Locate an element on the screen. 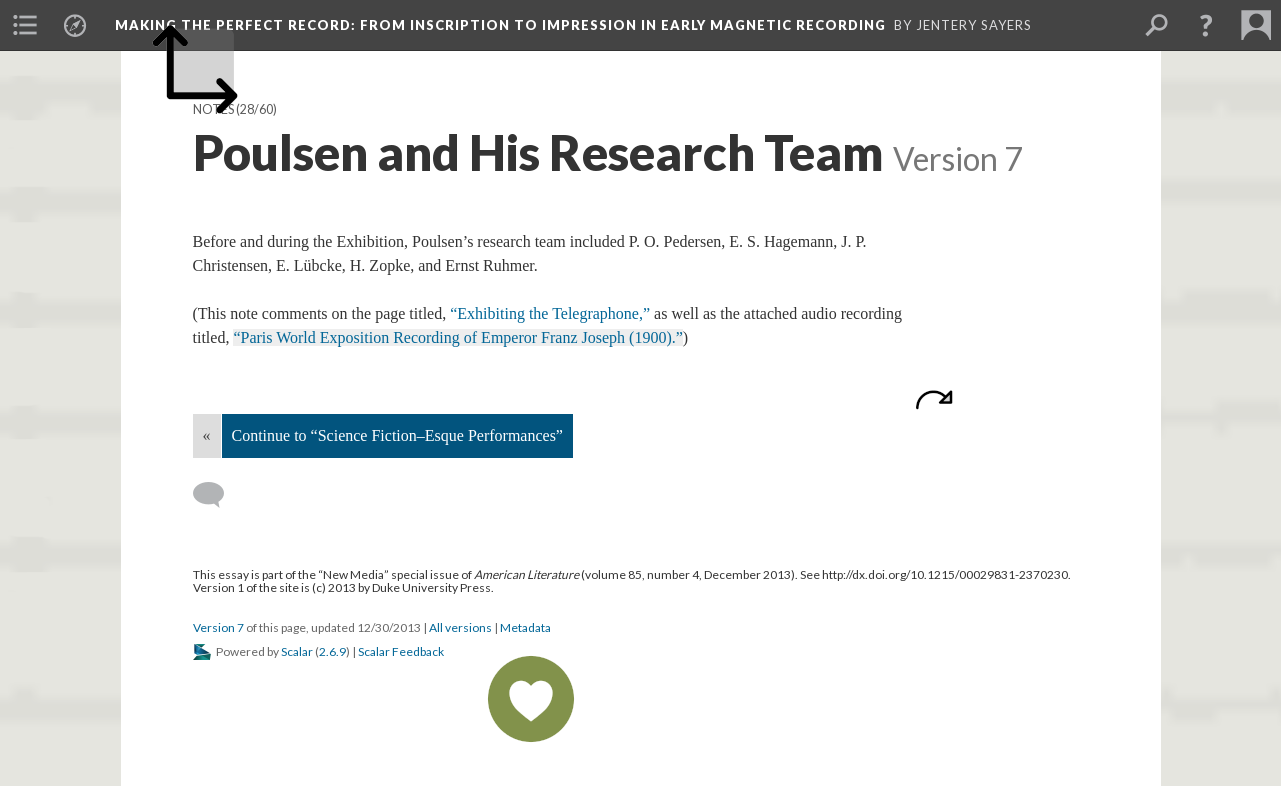  resize or scale an object is located at coordinates (191, 67).